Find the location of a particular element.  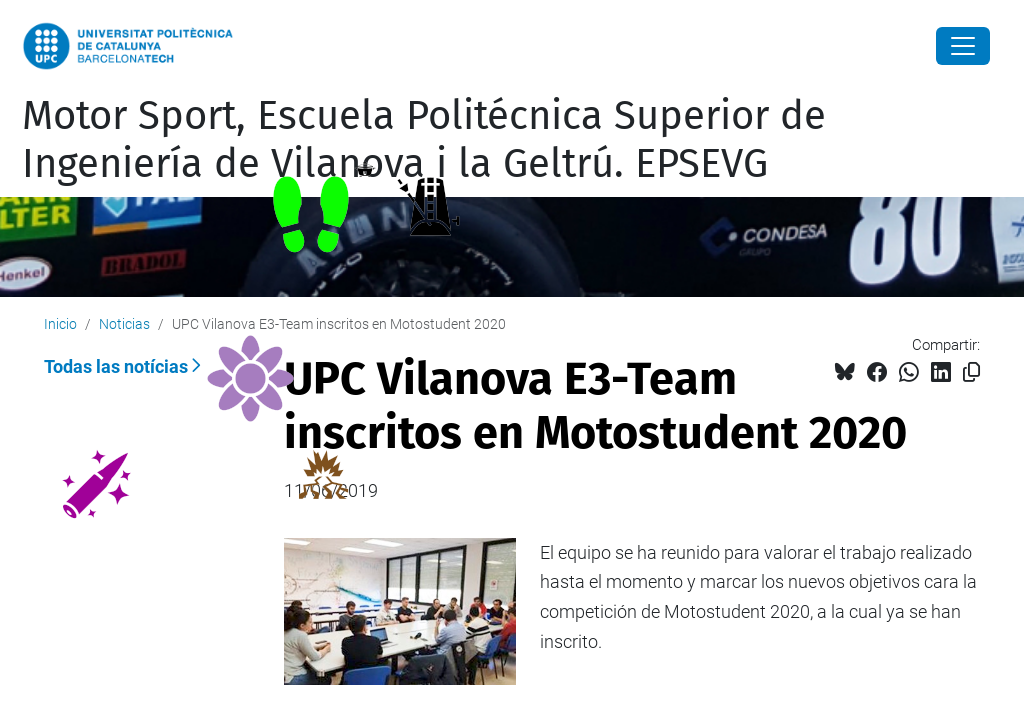

decorative floral badge or achievement emblem is located at coordinates (250, 378).